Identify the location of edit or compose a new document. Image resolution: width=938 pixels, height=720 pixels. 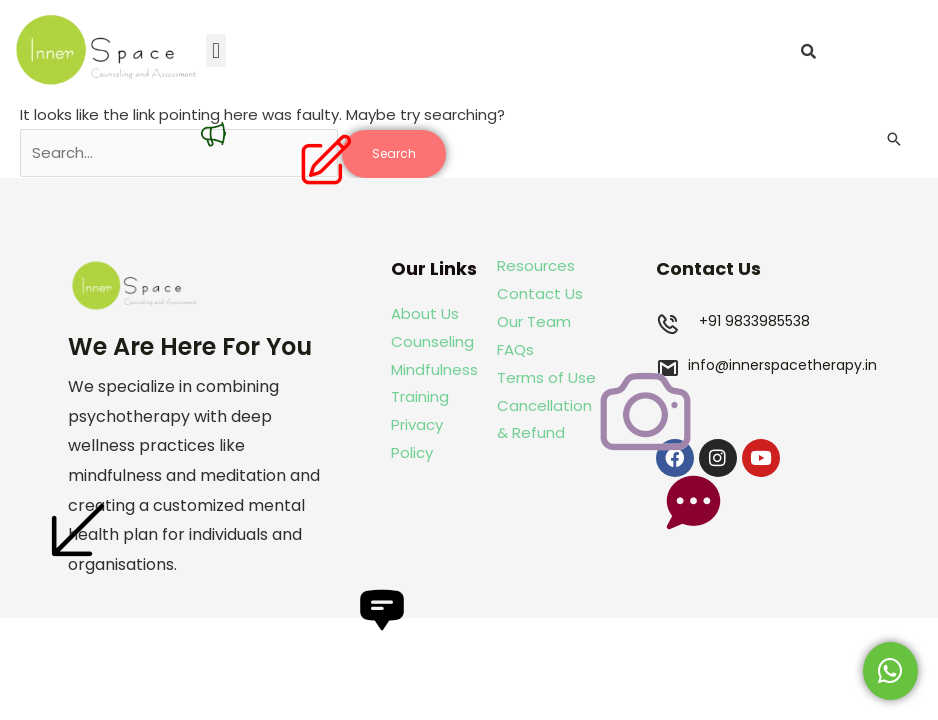
(325, 160).